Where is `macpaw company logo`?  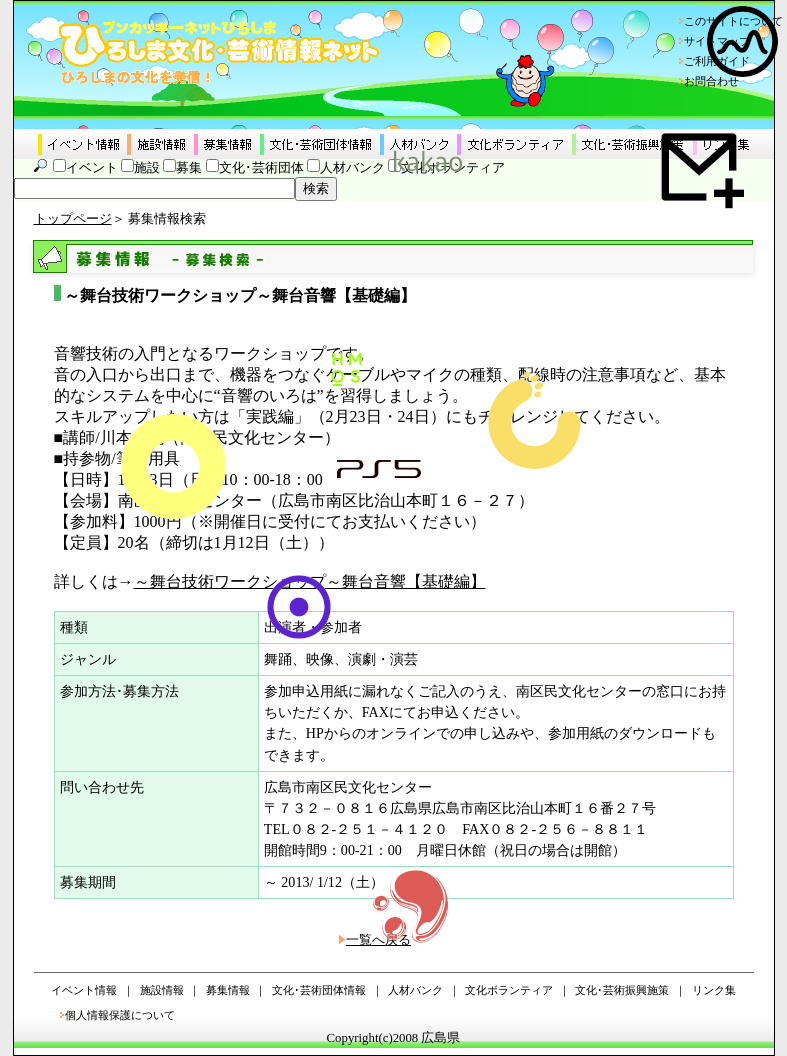 macpaw company logo is located at coordinates (534, 420).